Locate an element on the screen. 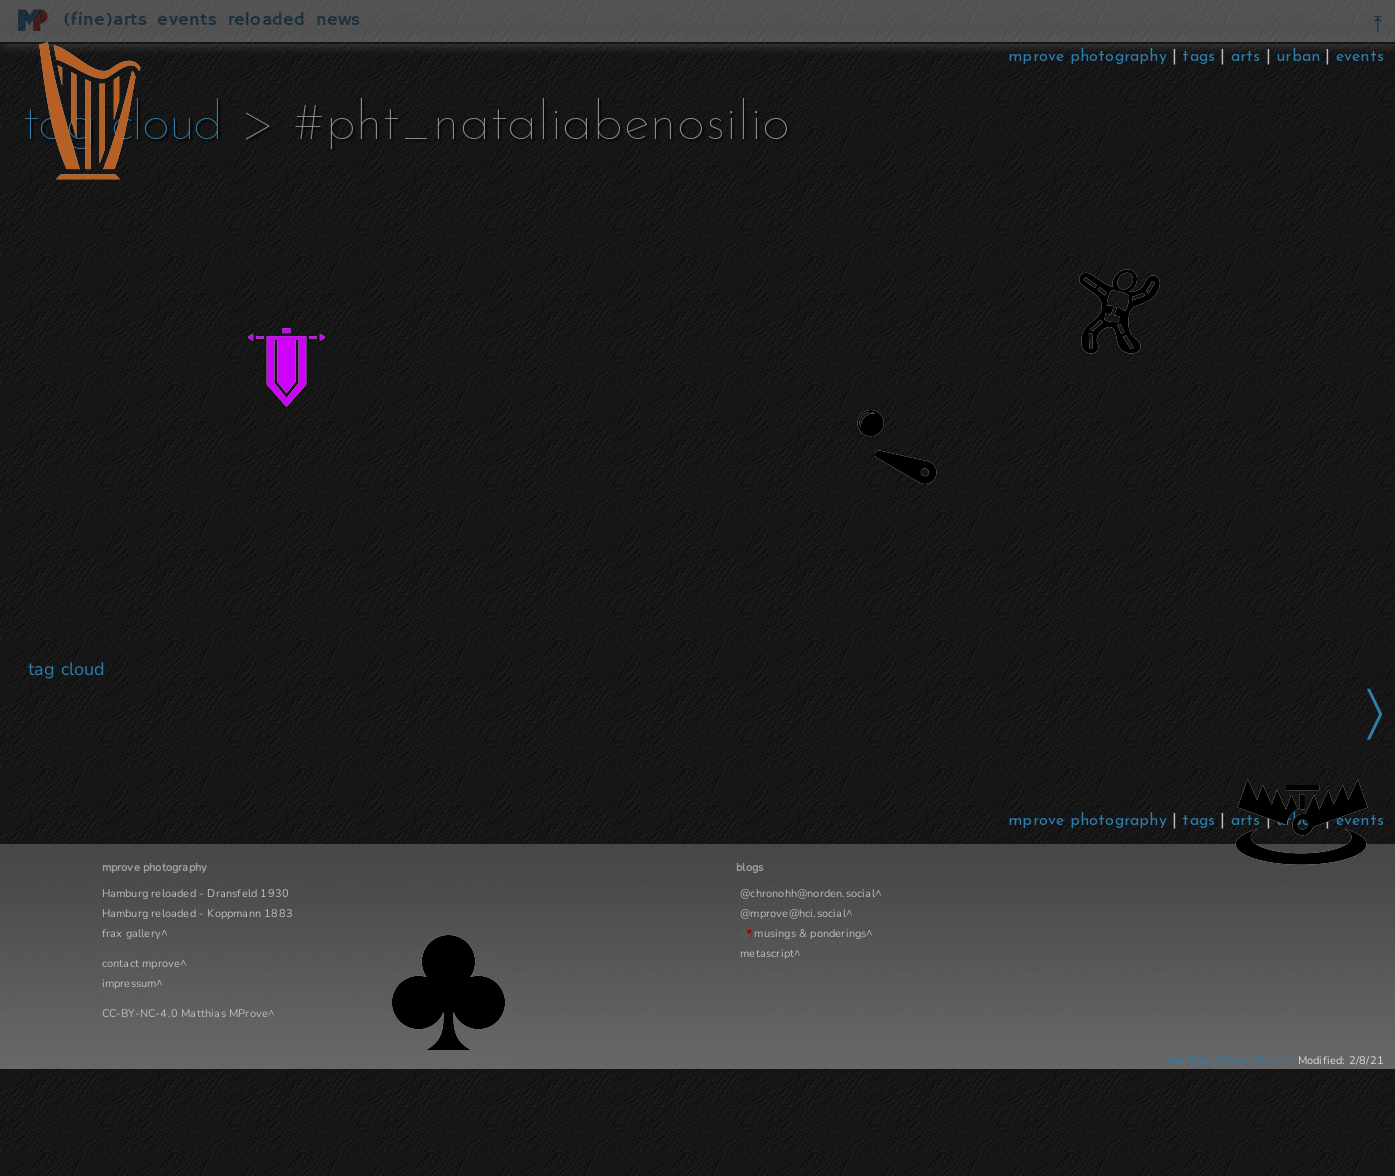 The image size is (1395, 1176). adjust banner width or resize vertical flag element is located at coordinates (286, 366).